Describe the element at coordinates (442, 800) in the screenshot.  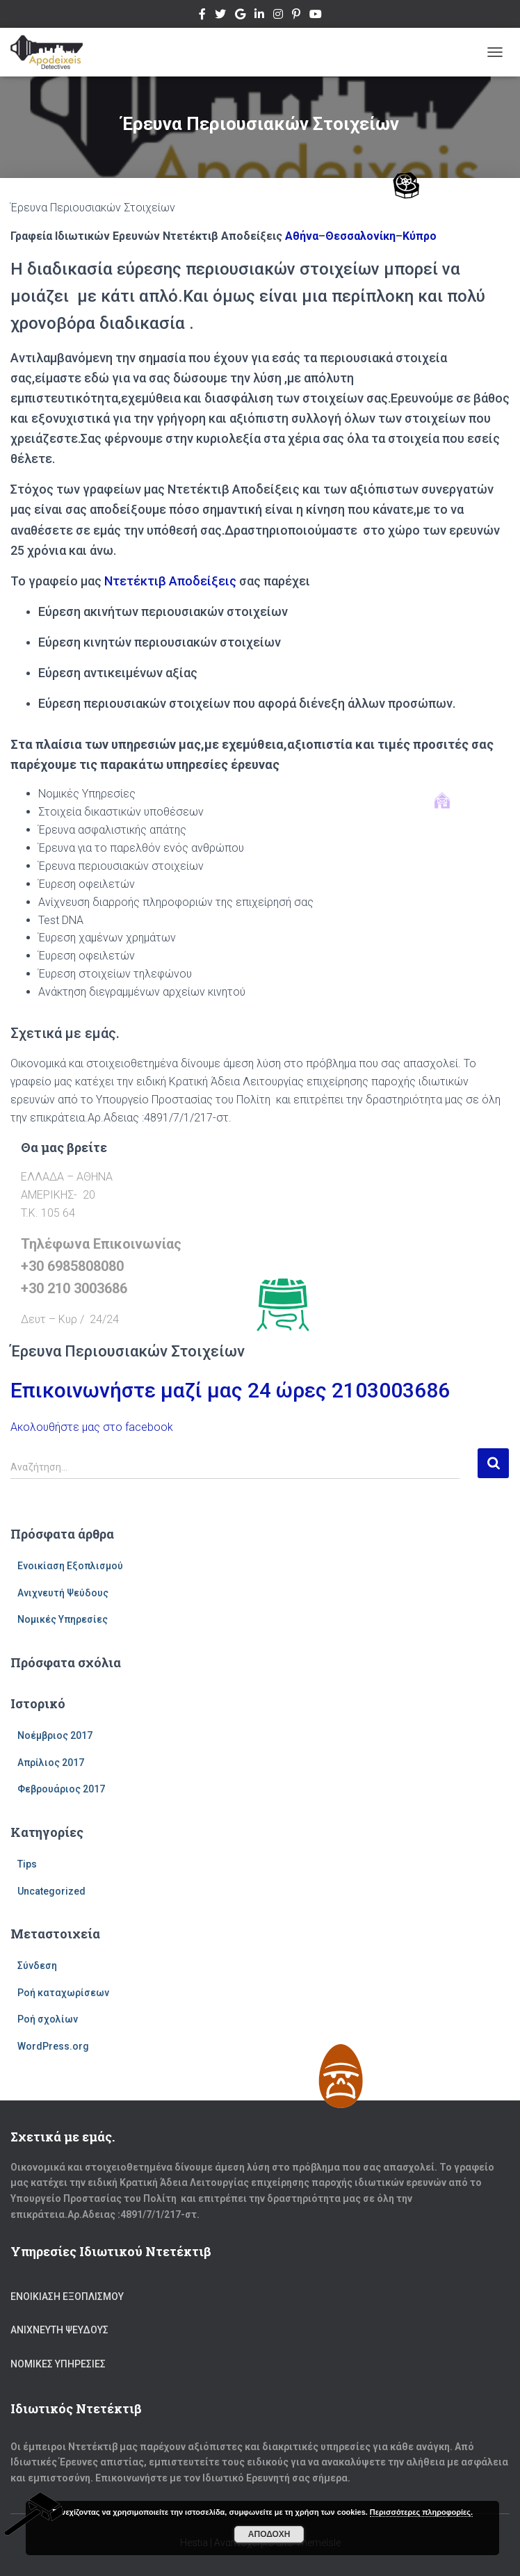
I see `find nearby post office locations` at that location.